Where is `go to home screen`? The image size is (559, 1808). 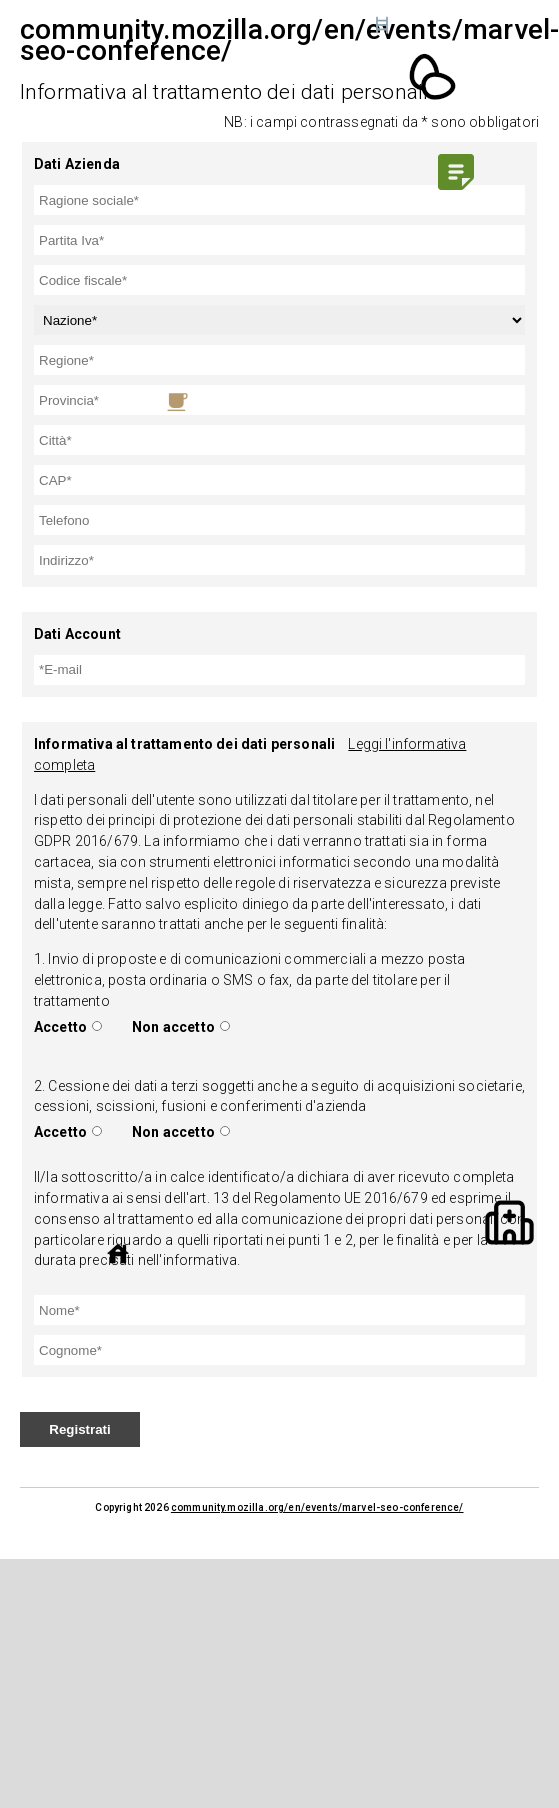
go to home screen is located at coordinates (118, 1254).